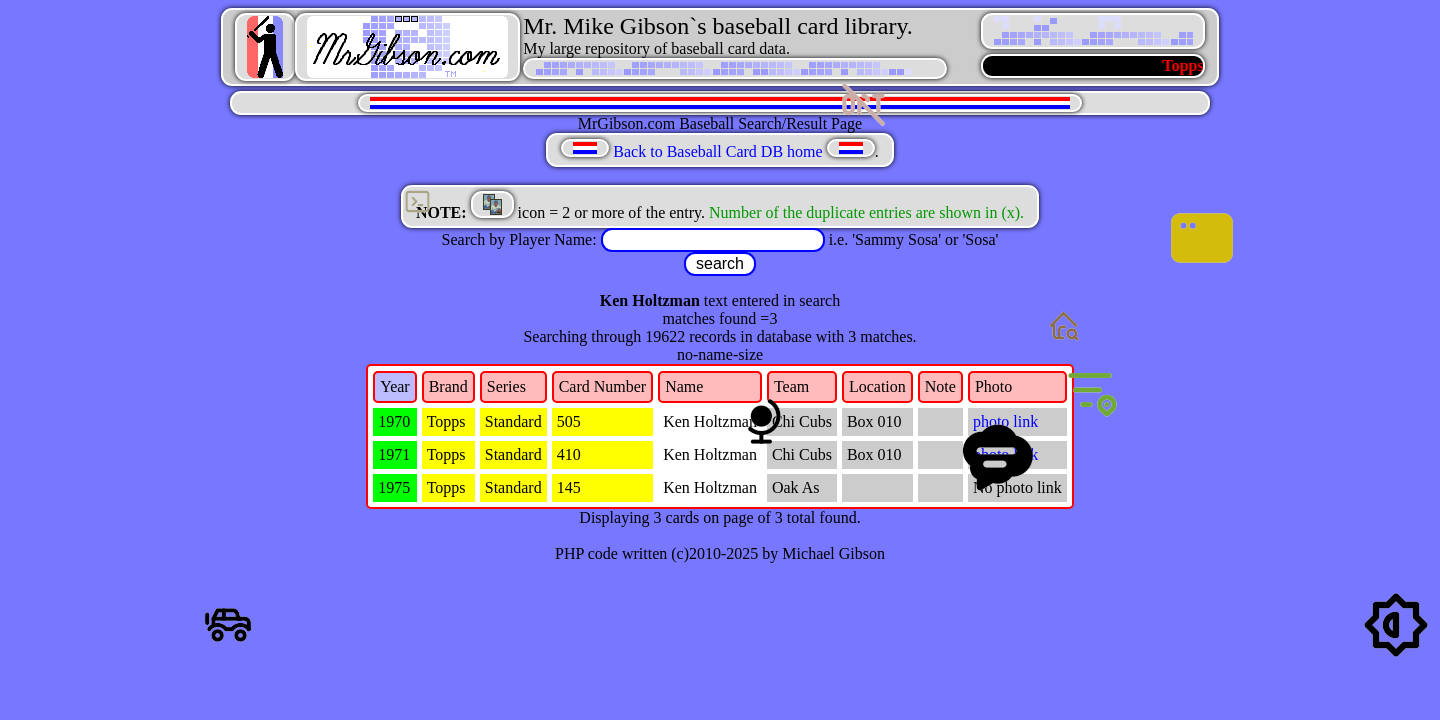 This screenshot has height=720, width=1440. I want to click on select SUV as vehicle type, so click(228, 625).